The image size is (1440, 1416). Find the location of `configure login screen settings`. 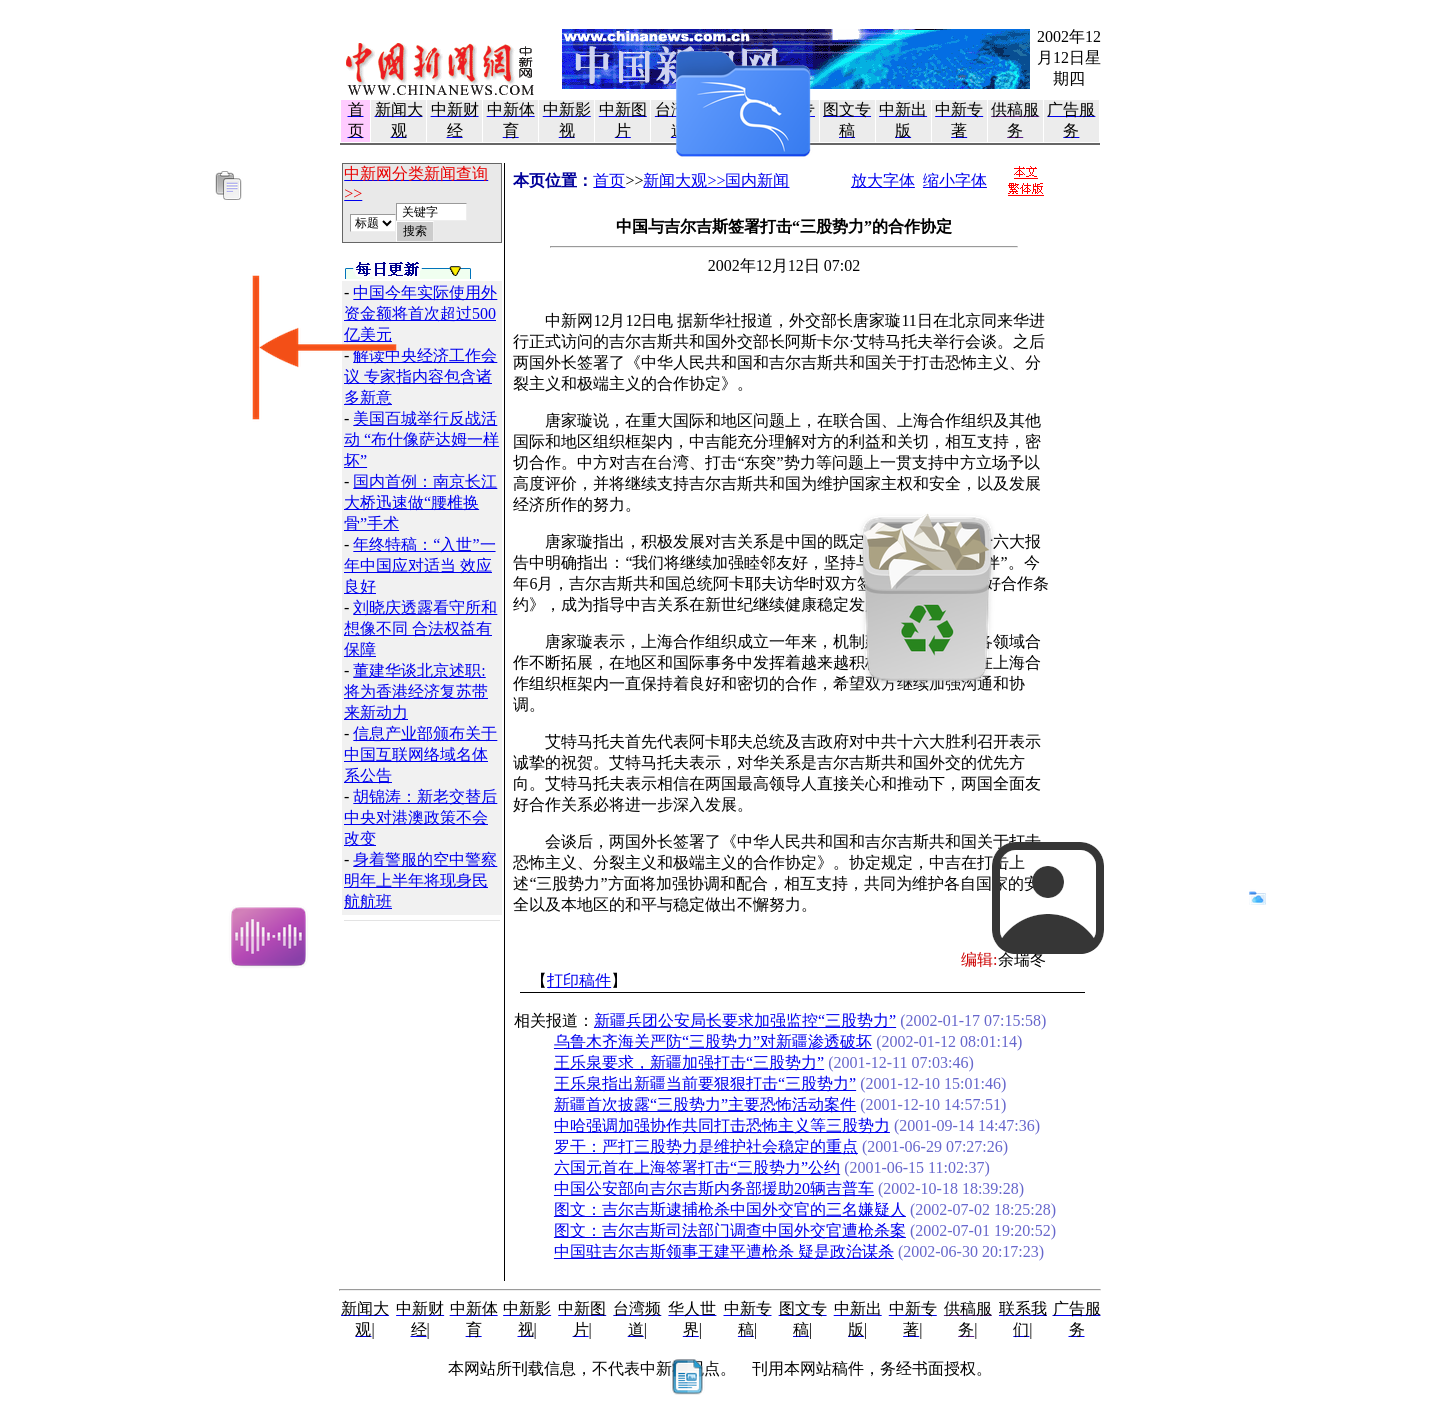

configure login screen settings is located at coordinates (1048, 898).